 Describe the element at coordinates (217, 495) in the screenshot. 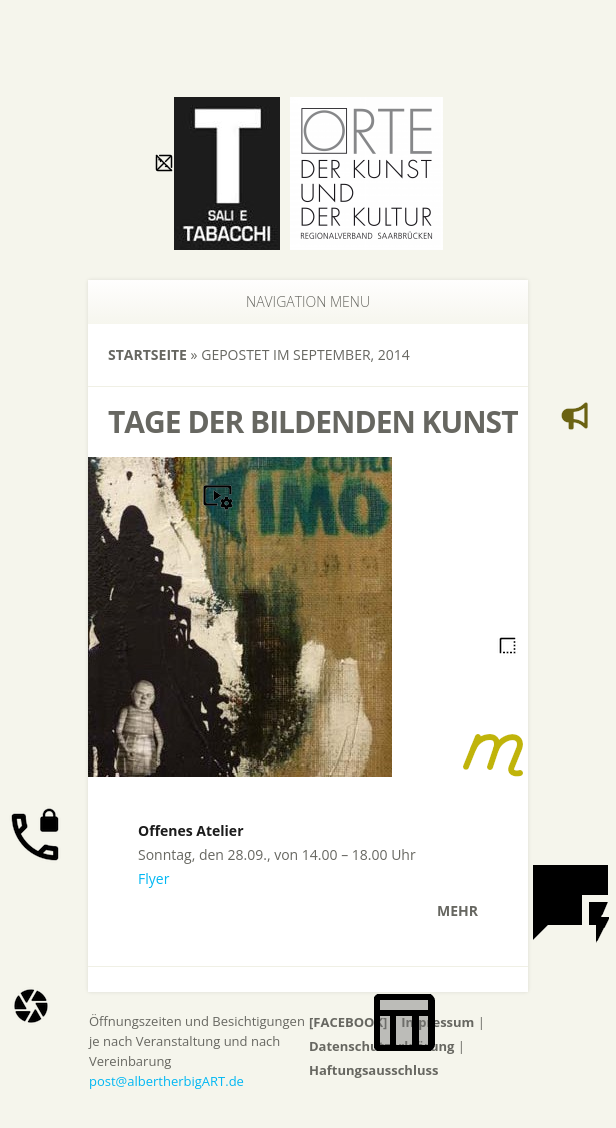

I see `adjust video playback settings` at that location.